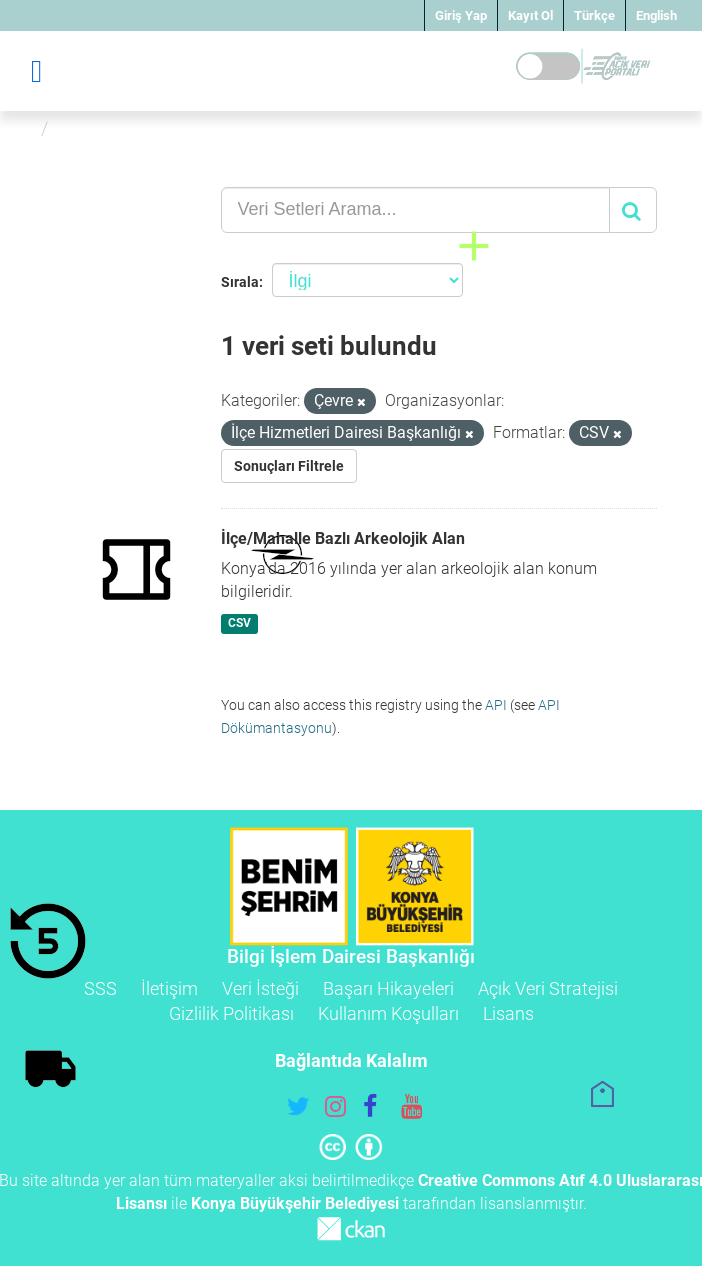 This screenshot has width=702, height=1266. What do you see at coordinates (136, 569) in the screenshot?
I see `view available coupons or vouchers` at bounding box center [136, 569].